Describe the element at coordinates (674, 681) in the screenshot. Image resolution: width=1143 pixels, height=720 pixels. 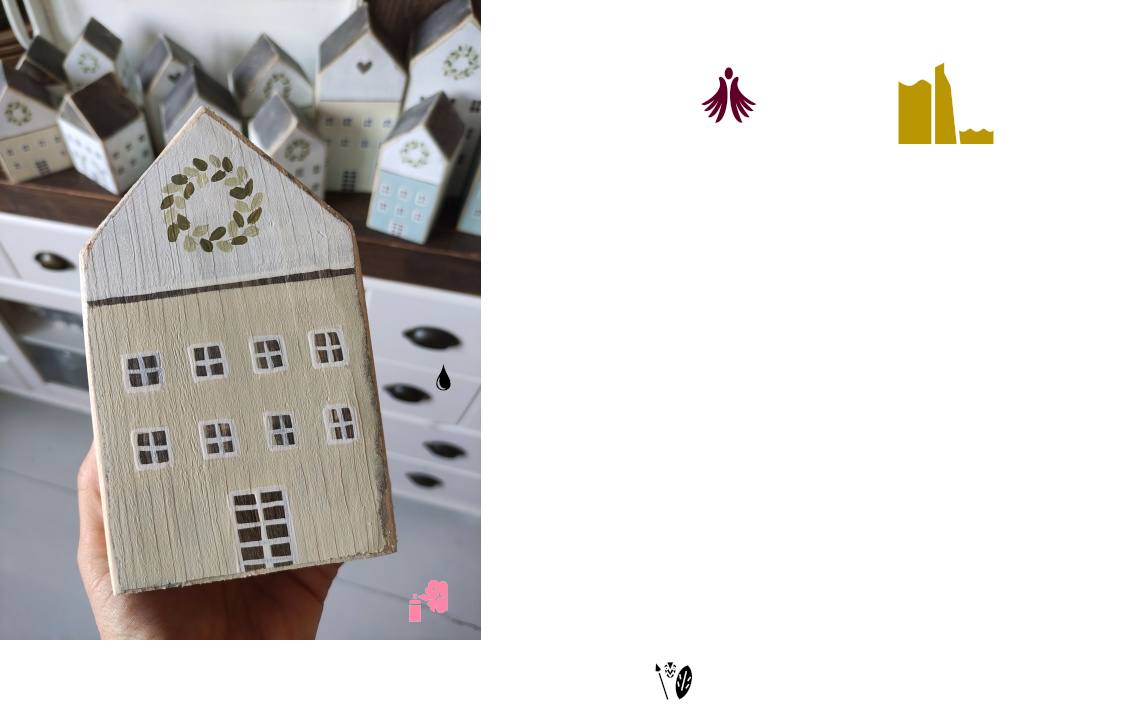
I see `access tribal or primitive gear category` at that location.